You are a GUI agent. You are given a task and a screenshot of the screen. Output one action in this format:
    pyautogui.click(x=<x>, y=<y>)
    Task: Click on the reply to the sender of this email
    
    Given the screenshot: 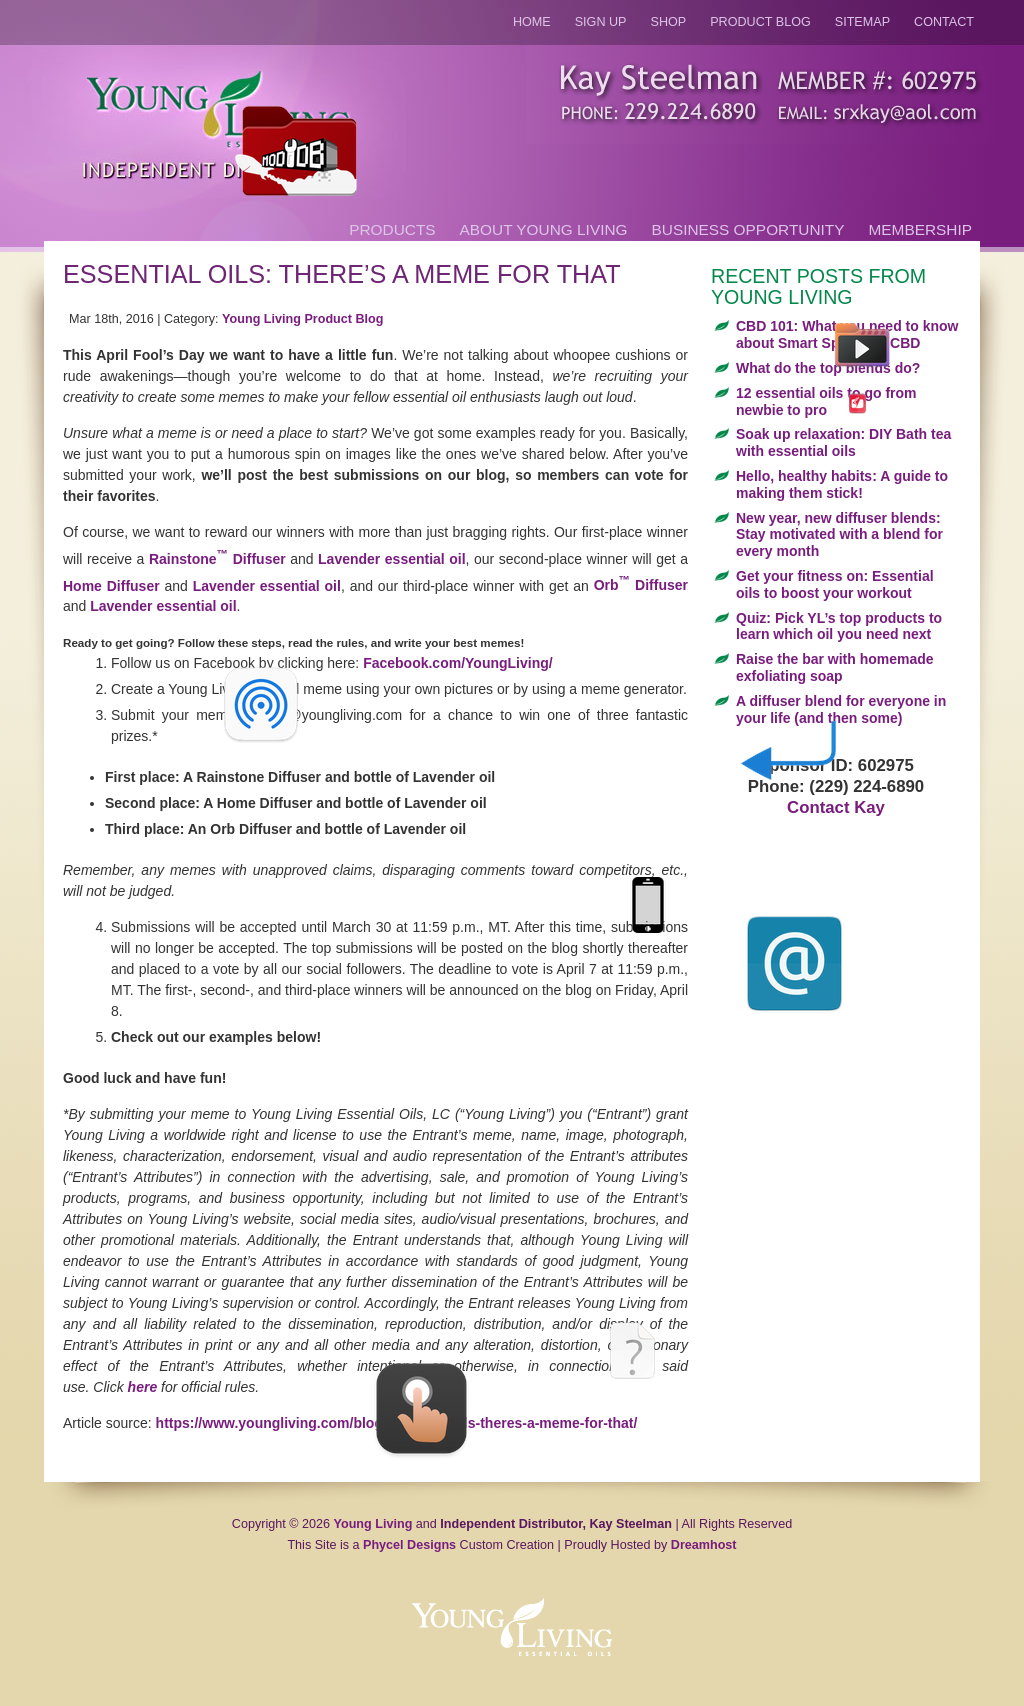 What is the action you would take?
    pyautogui.click(x=787, y=750)
    